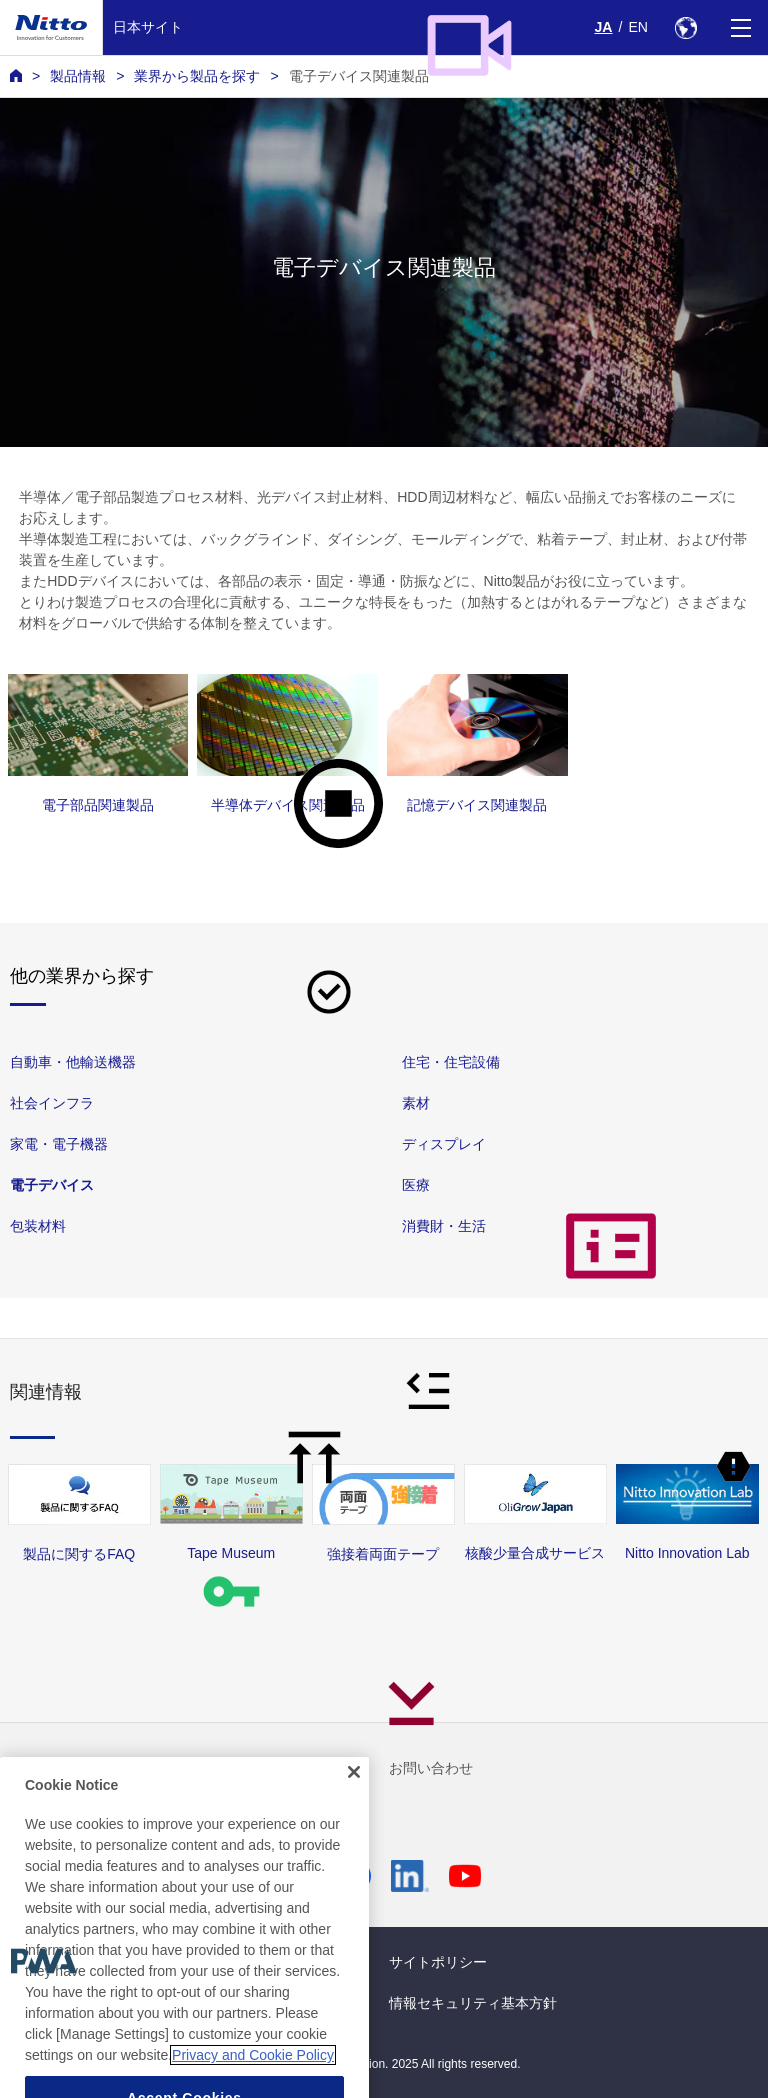 This screenshot has height=2098, width=768. What do you see at coordinates (469, 45) in the screenshot?
I see `turn on camera for video call` at bounding box center [469, 45].